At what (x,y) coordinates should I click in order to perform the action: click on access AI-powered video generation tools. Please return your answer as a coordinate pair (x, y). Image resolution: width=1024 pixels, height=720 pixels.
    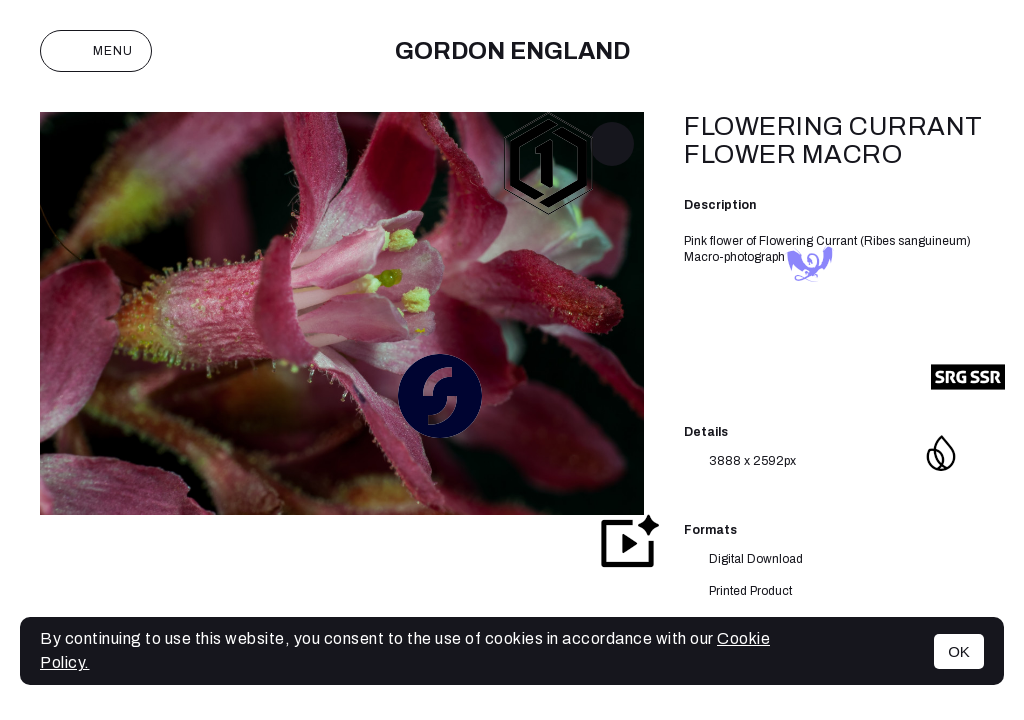
    Looking at the image, I should click on (627, 543).